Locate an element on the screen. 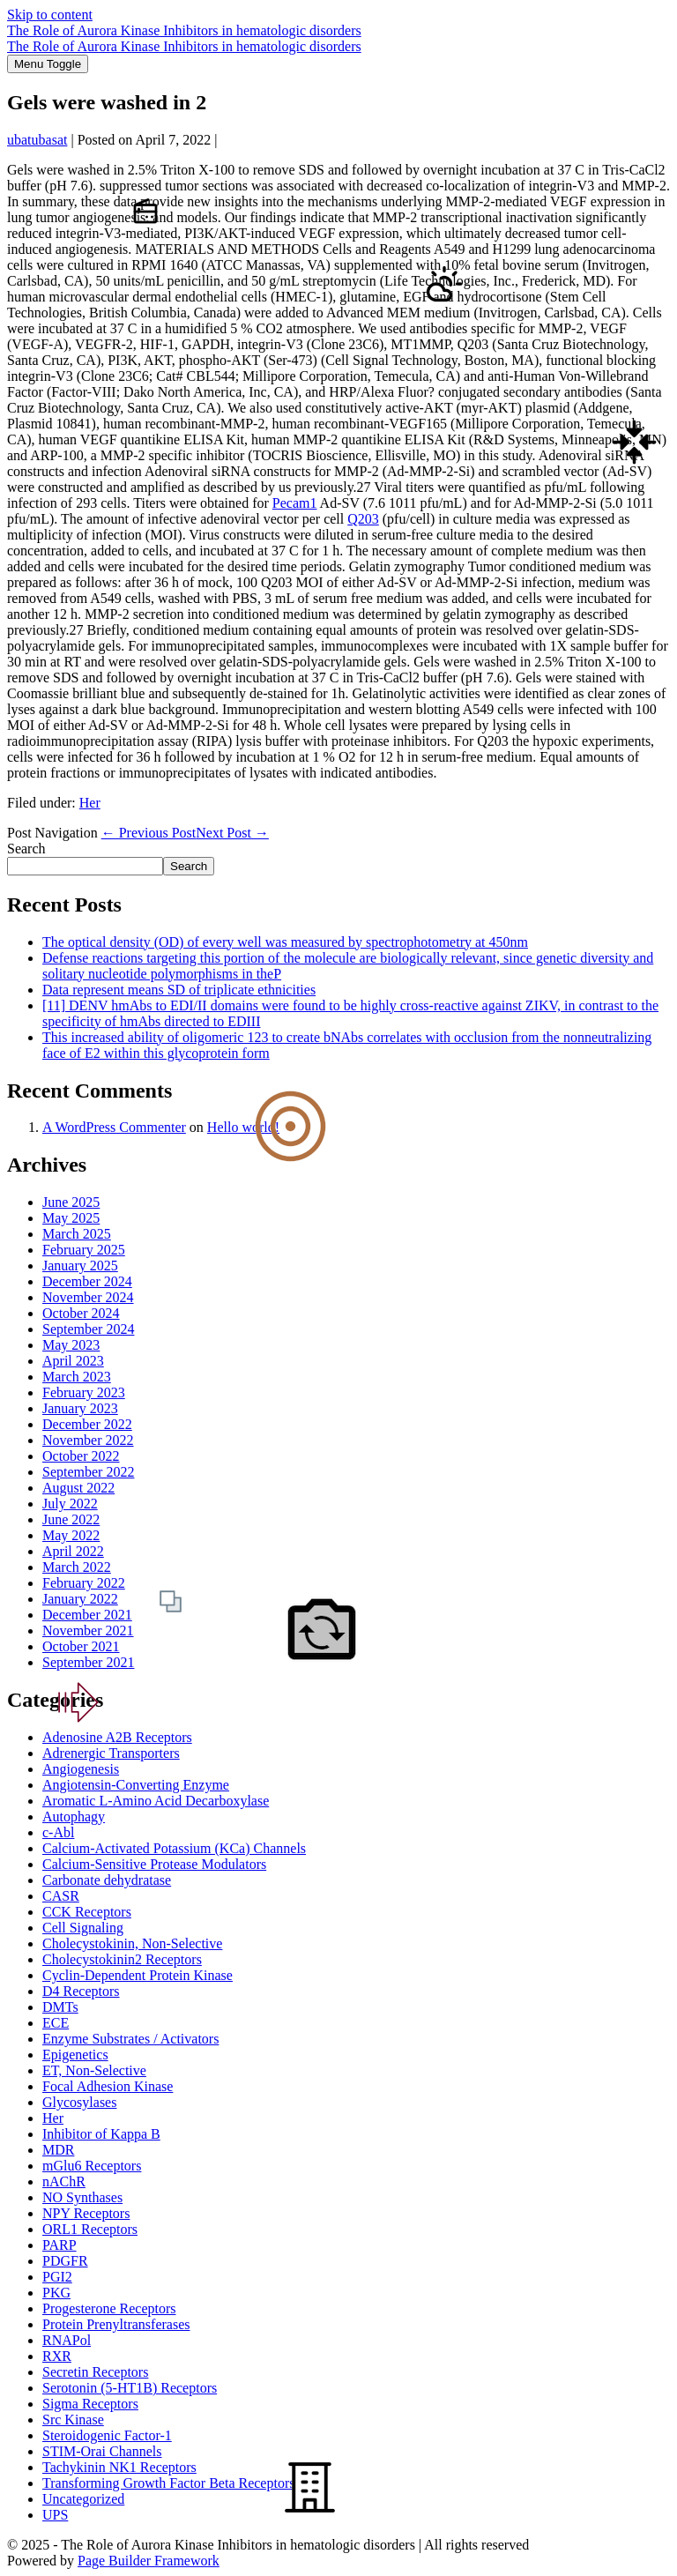 Image resolution: width=677 pixels, height=2576 pixels. set a target or goal is located at coordinates (290, 1126).